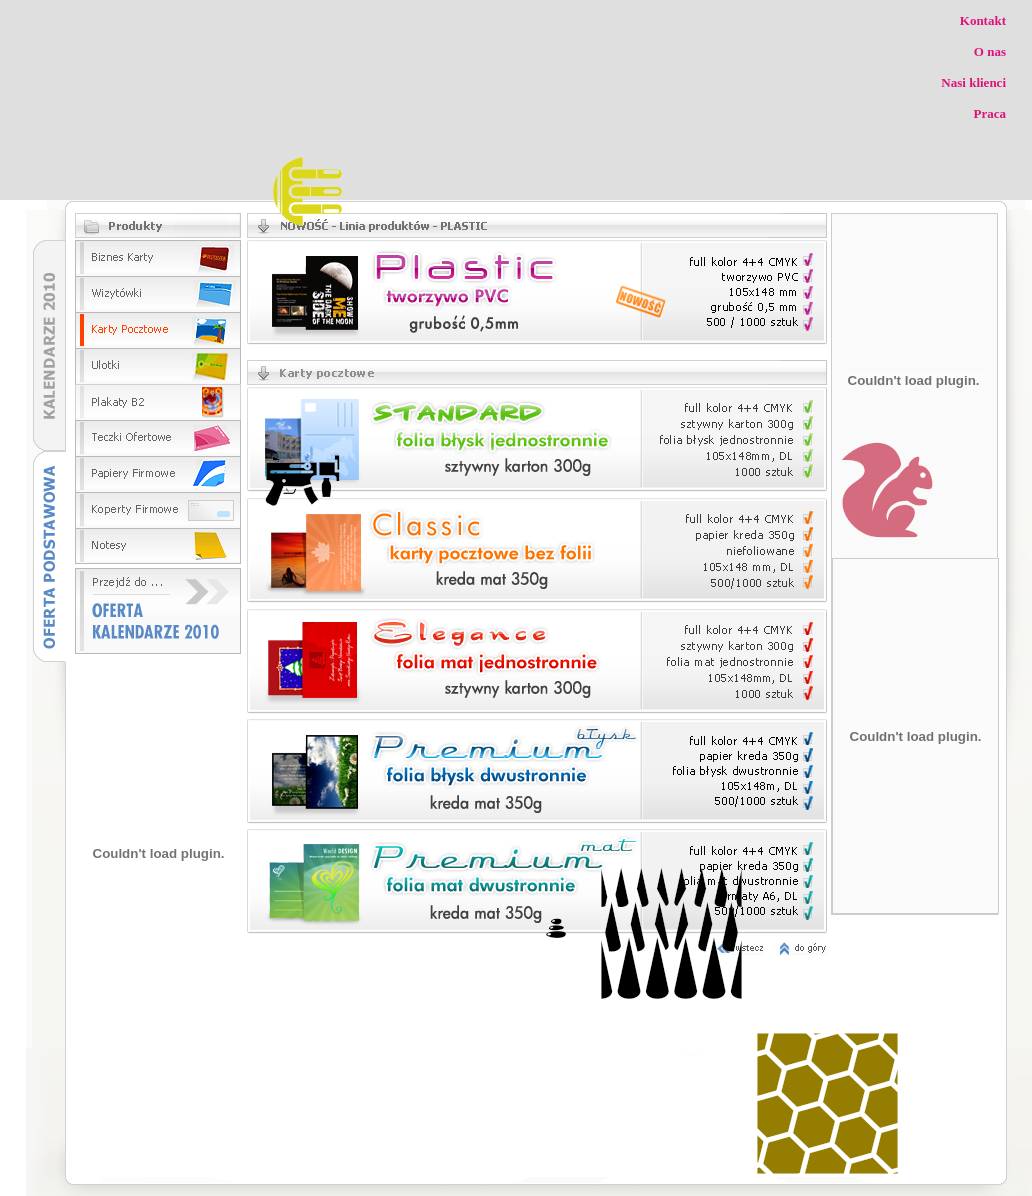 The width and height of the screenshot is (1032, 1196). I want to click on access meditation or mindfulness features, so click(556, 926).